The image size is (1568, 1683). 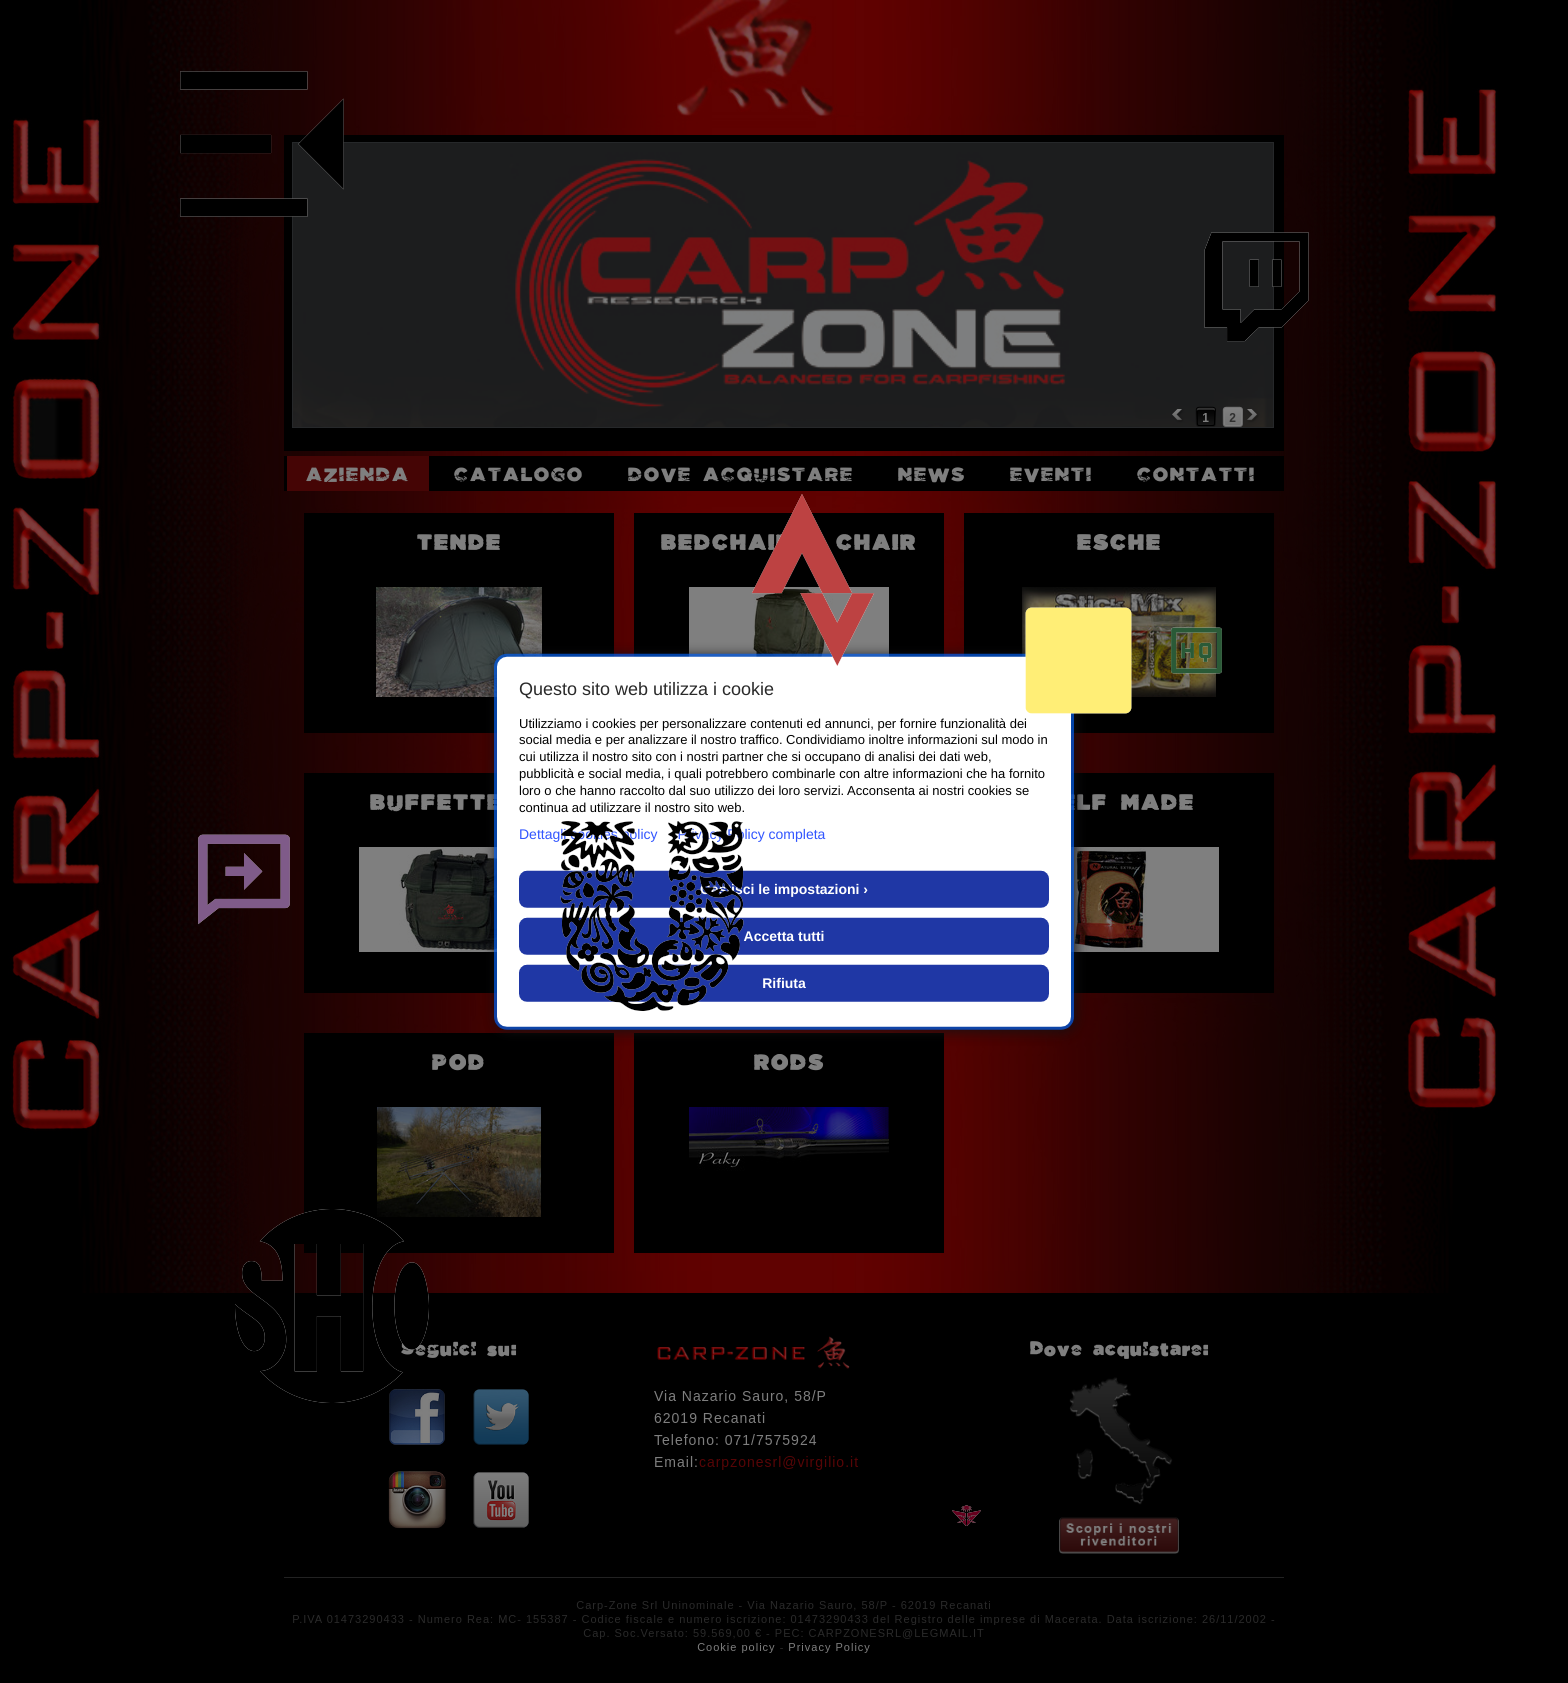 I want to click on stop media playback, so click(x=1078, y=660).